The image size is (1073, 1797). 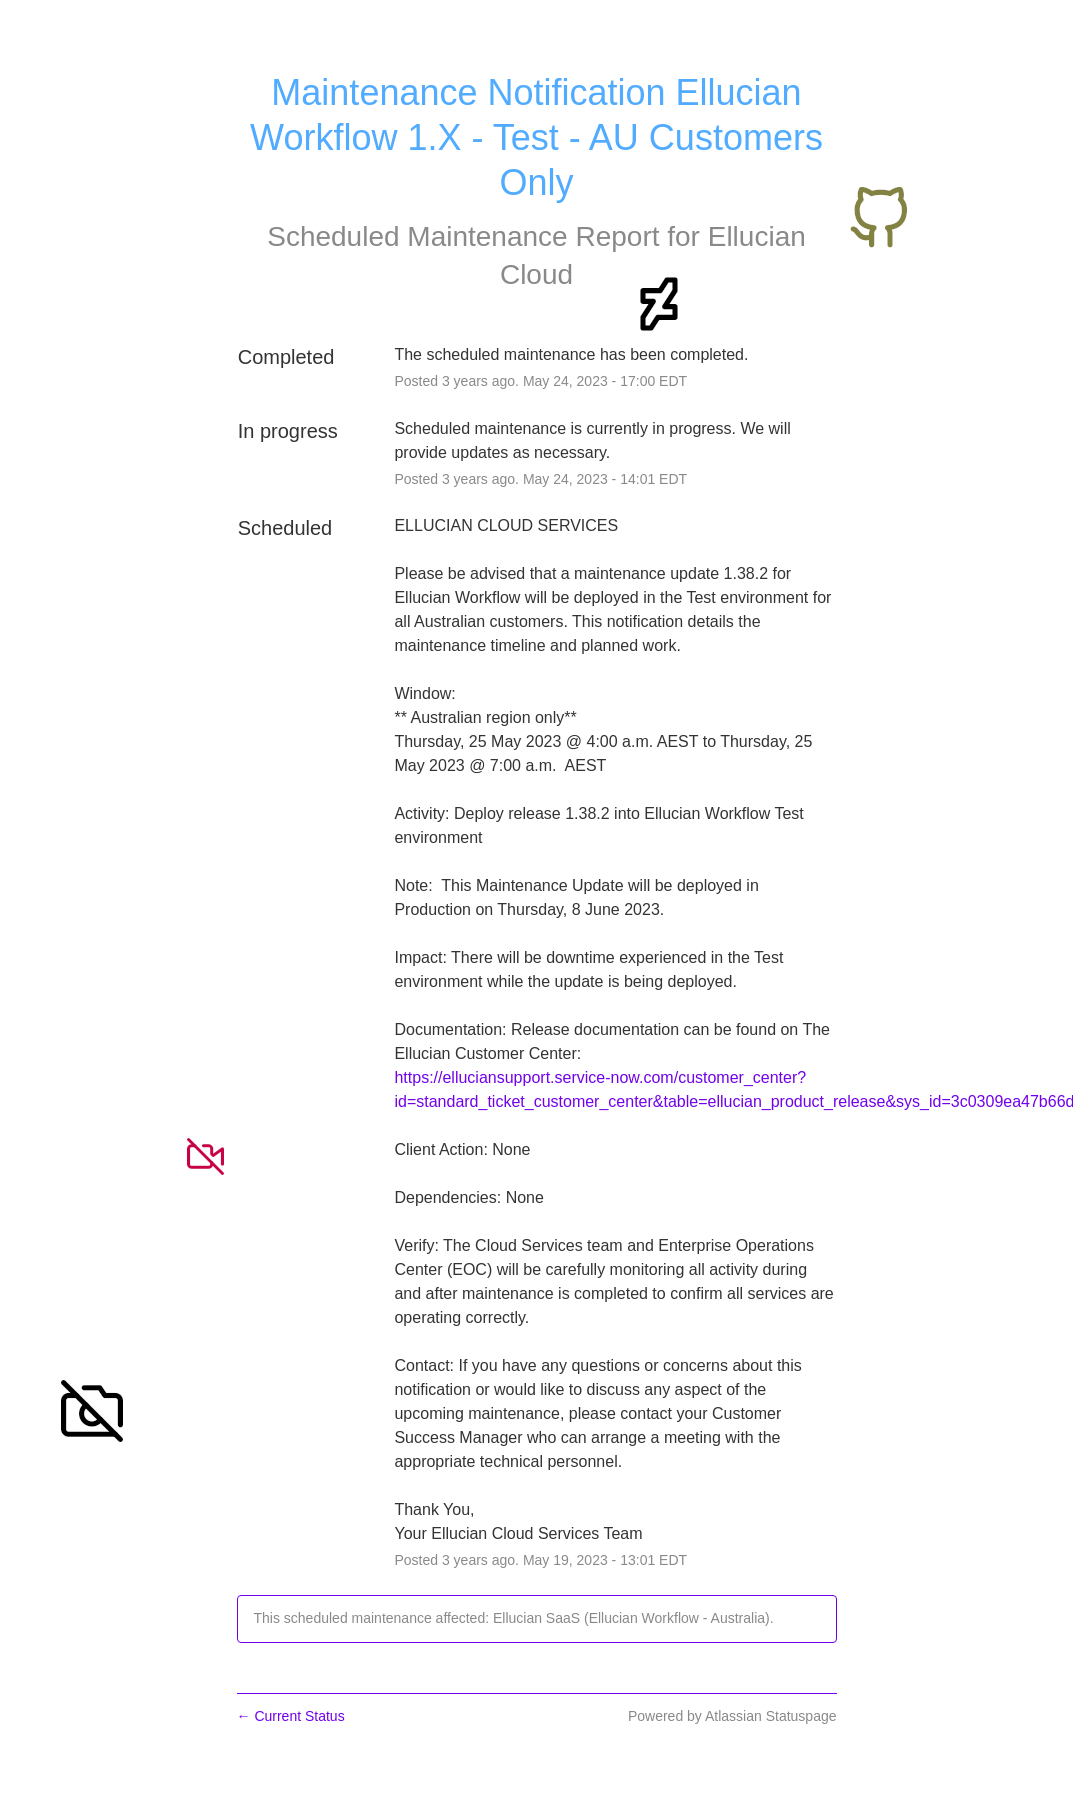 I want to click on view project on GitHub, so click(x=879, y=218).